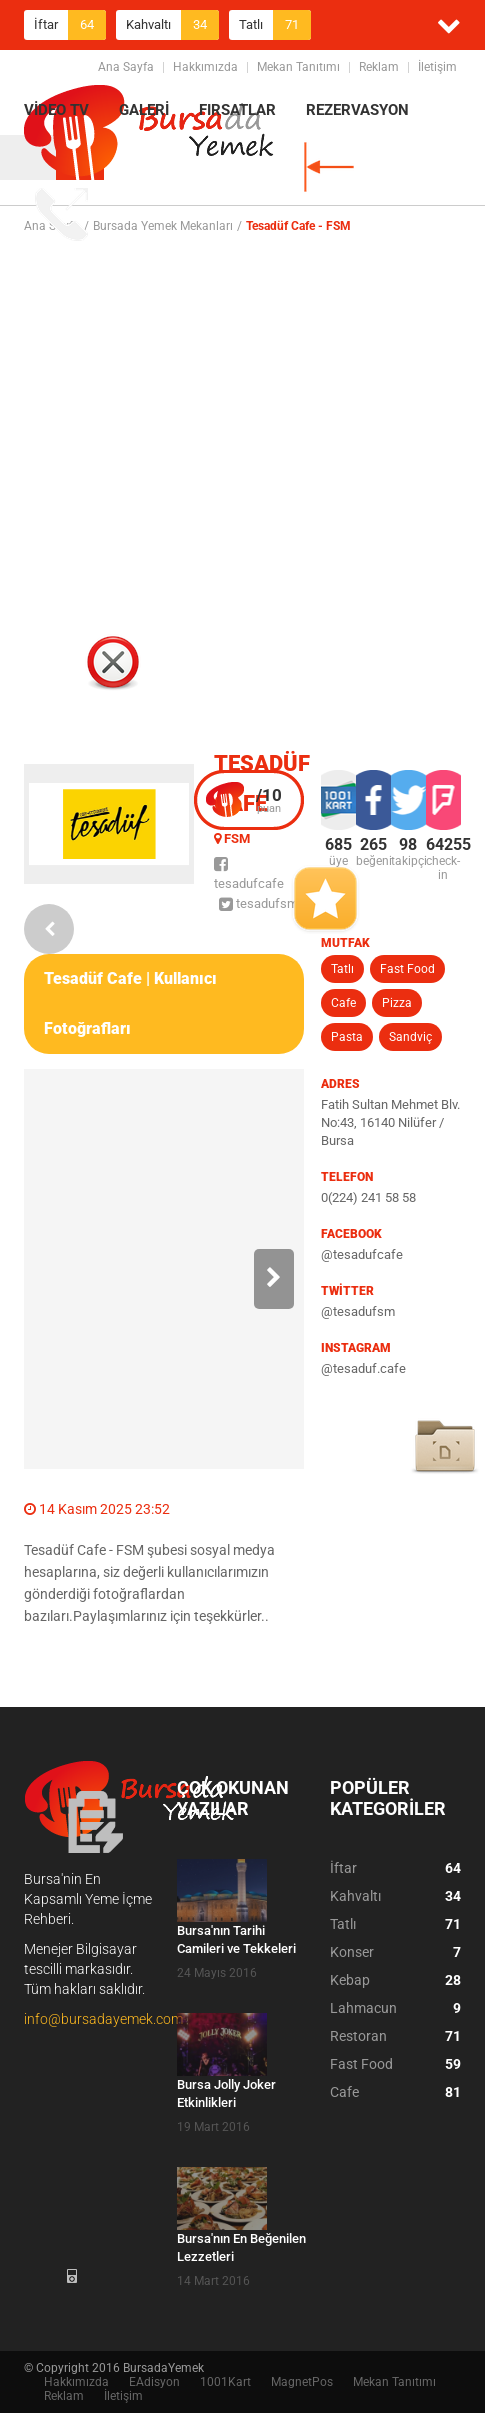  What do you see at coordinates (325, 899) in the screenshot?
I see `set default applications preferences` at bounding box center [325, 899].